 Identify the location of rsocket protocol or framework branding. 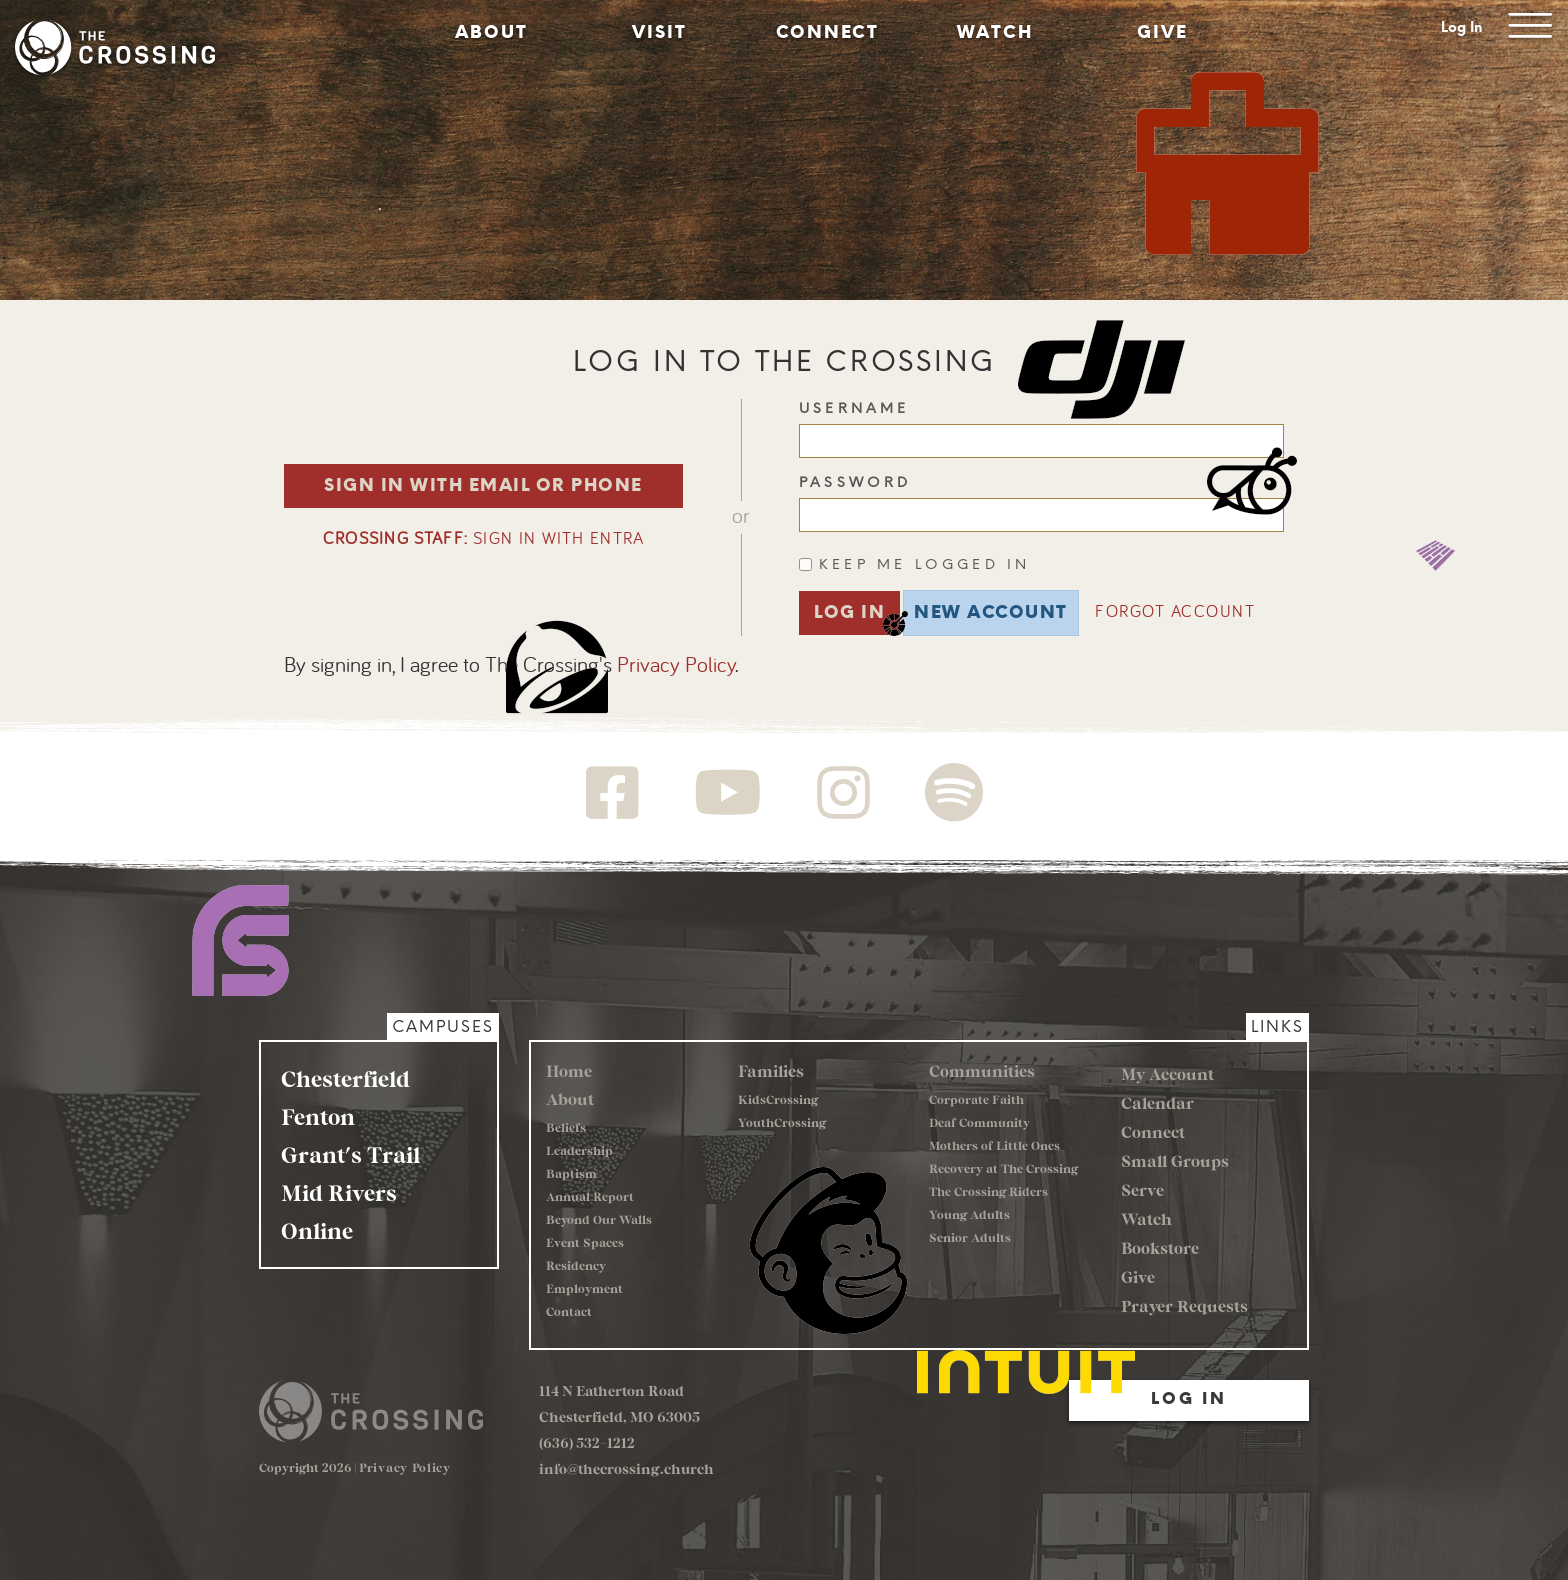
(240, 940).